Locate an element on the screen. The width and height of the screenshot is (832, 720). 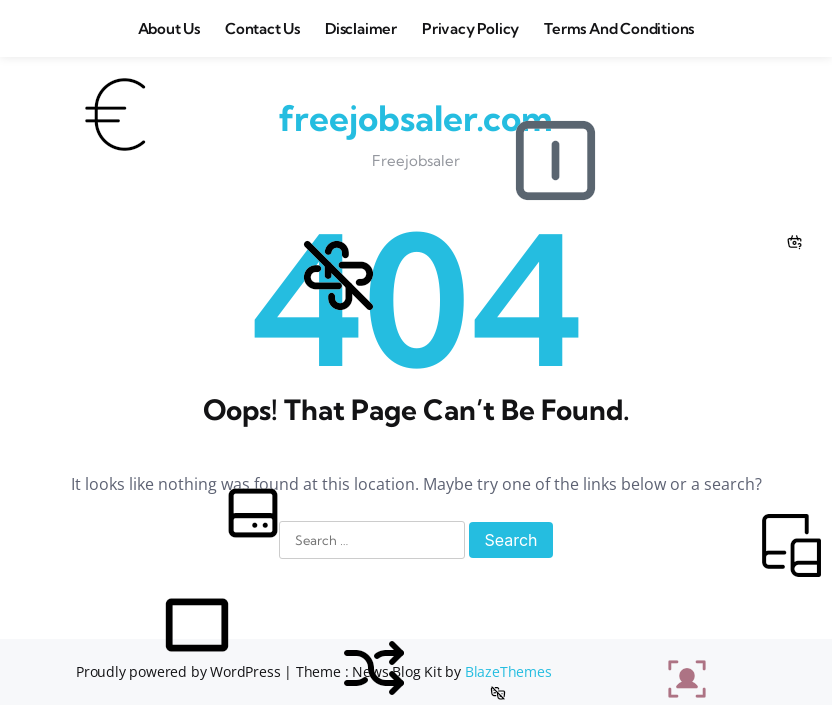
access storage or disk management is located at coordinates (253, 513).